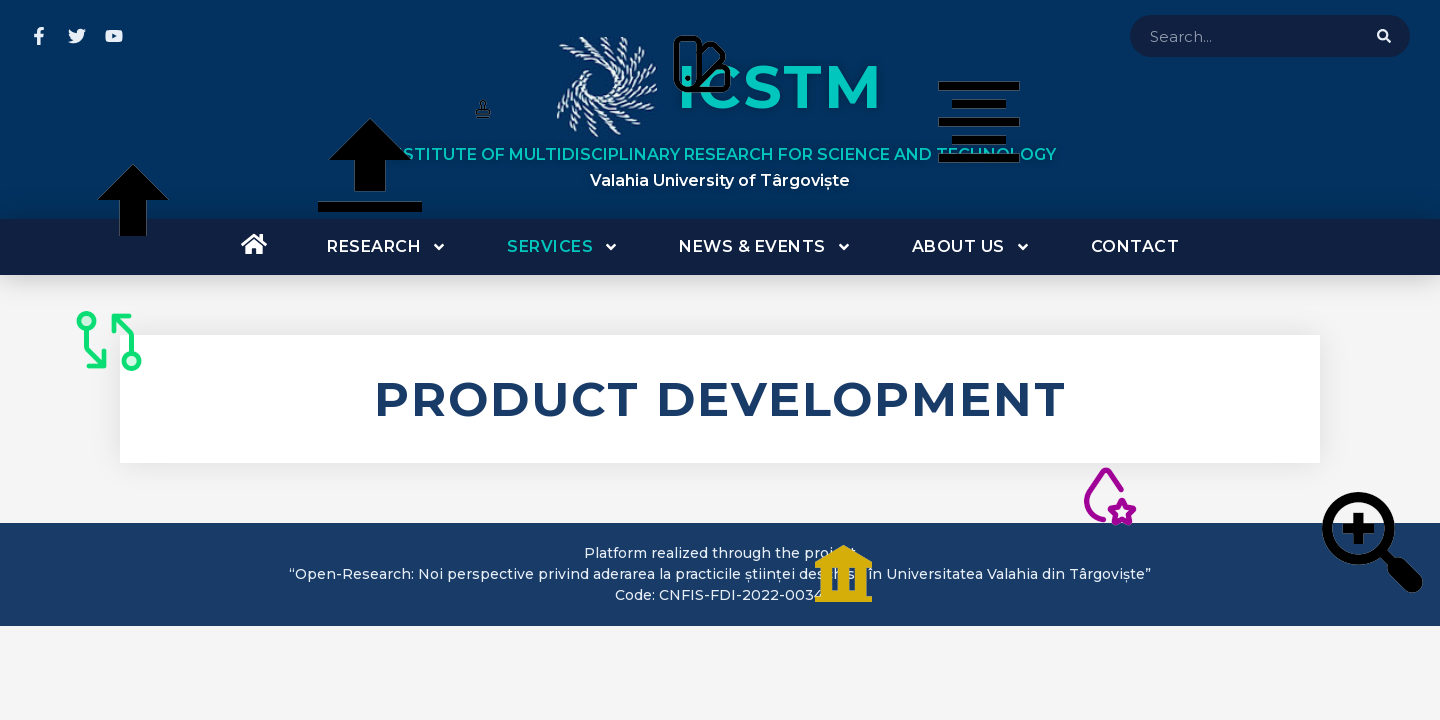  I want to click on access your saved content library, so click(843, 573).